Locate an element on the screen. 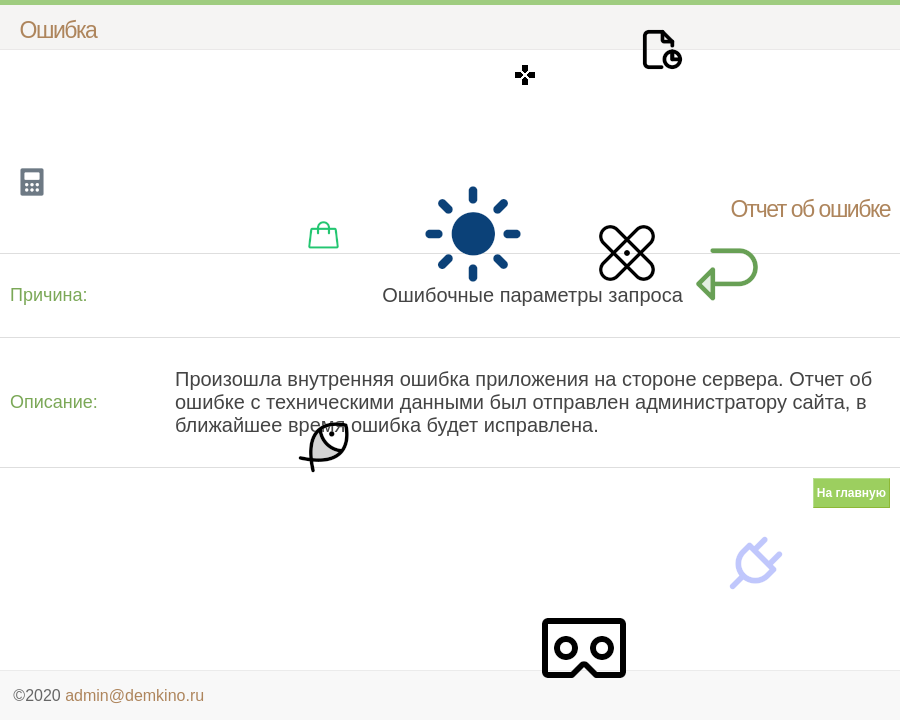 The image size is (900, 720). undo last action is located at coordinates (727, 272).